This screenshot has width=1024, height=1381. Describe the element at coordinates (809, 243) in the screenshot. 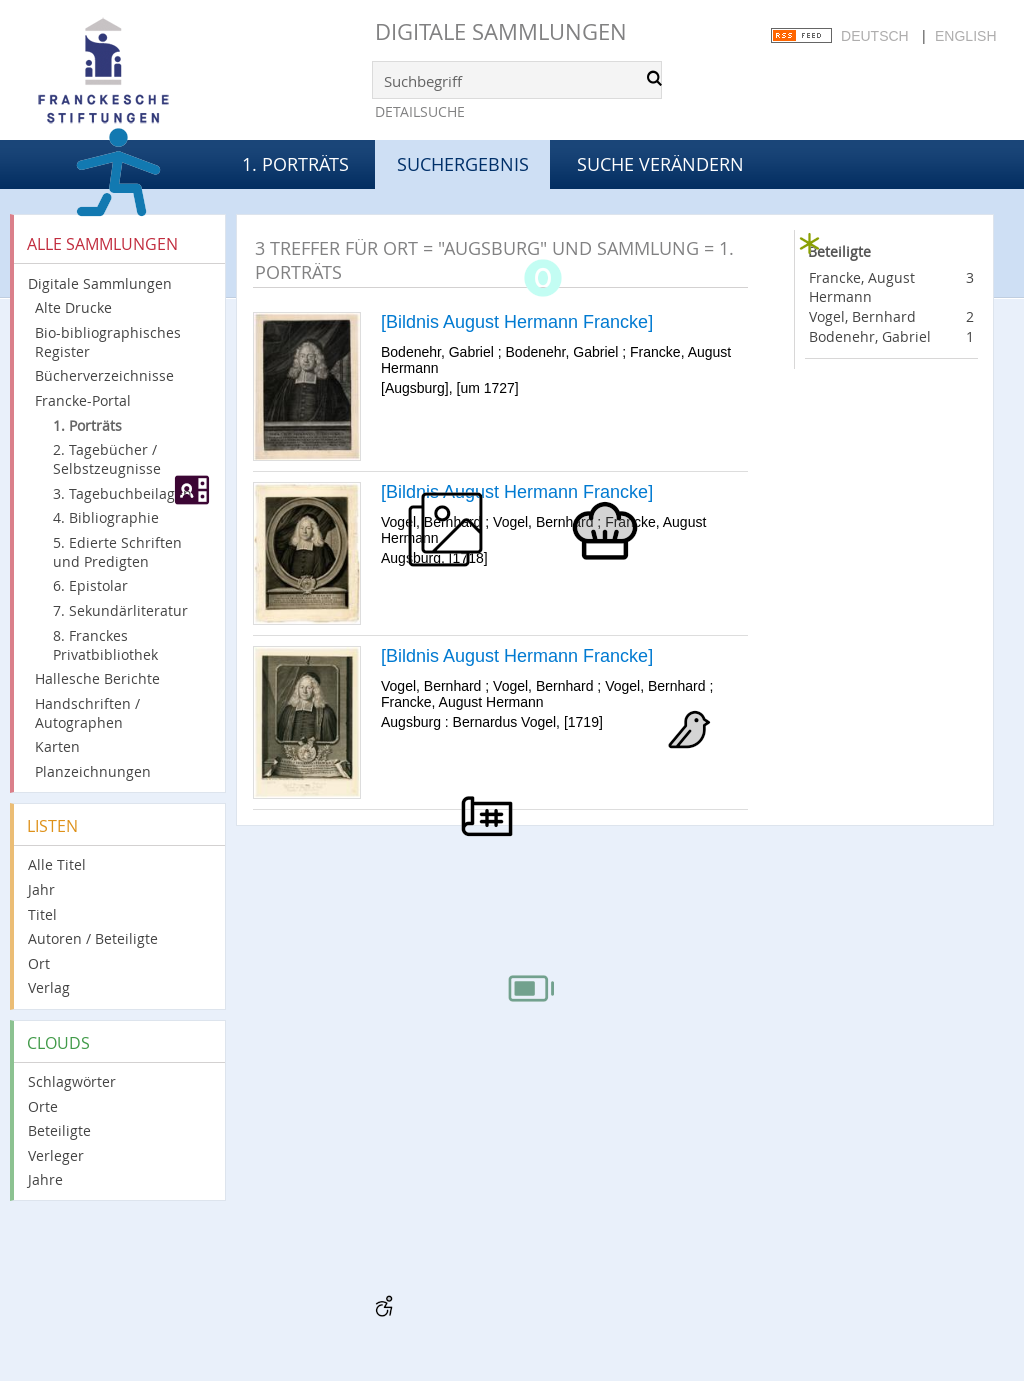

I see `indicates a required field in a form` at that location.